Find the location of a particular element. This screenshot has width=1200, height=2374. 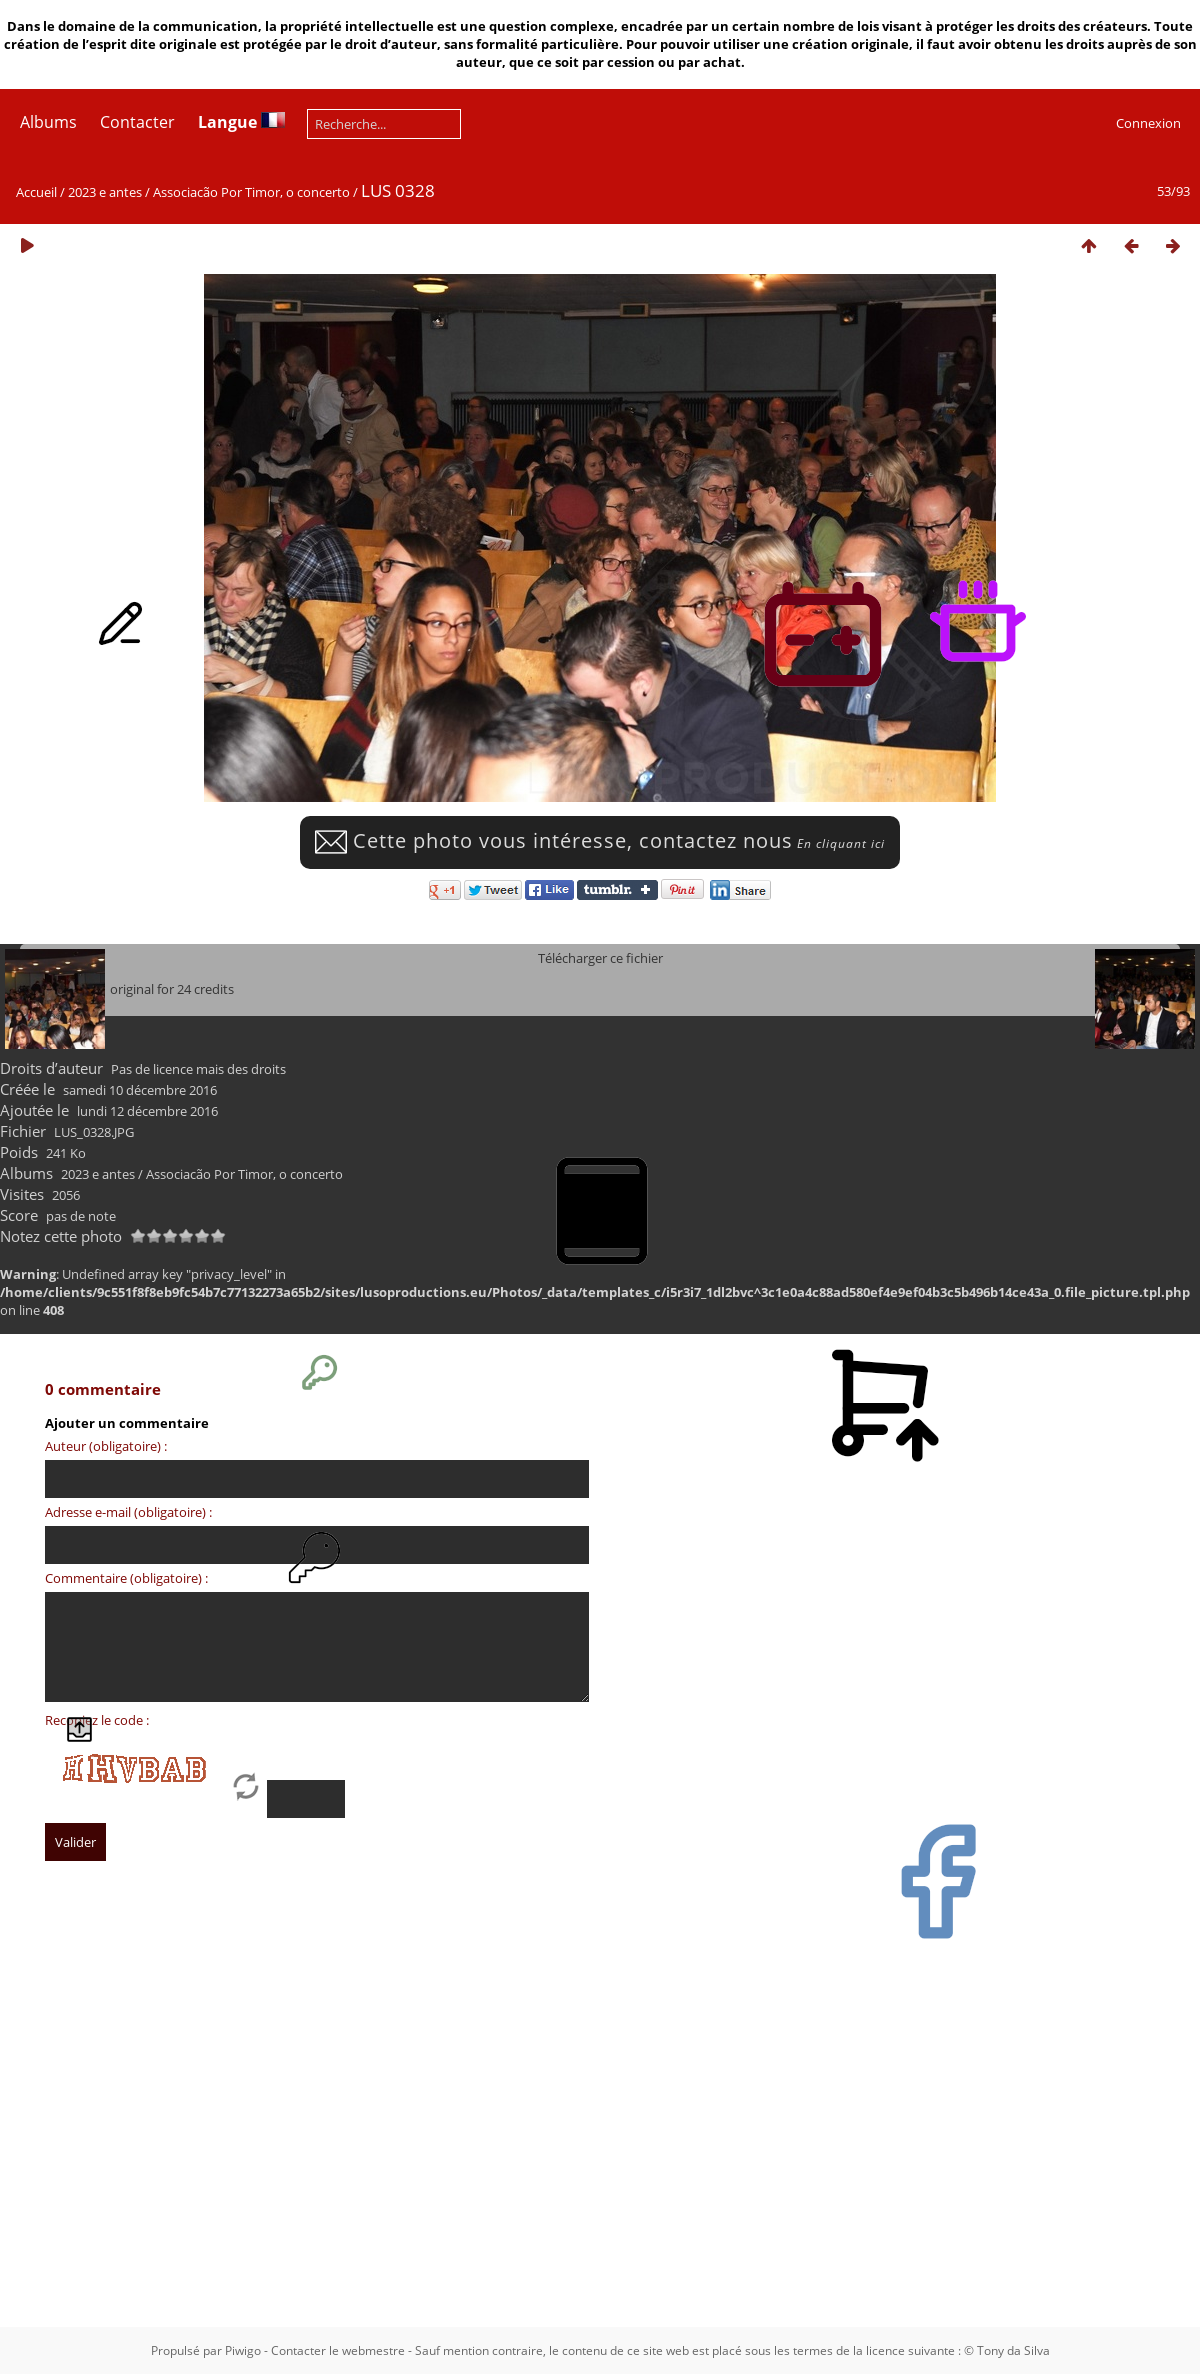

open Facebook app is located at coordinates (941, 1881).